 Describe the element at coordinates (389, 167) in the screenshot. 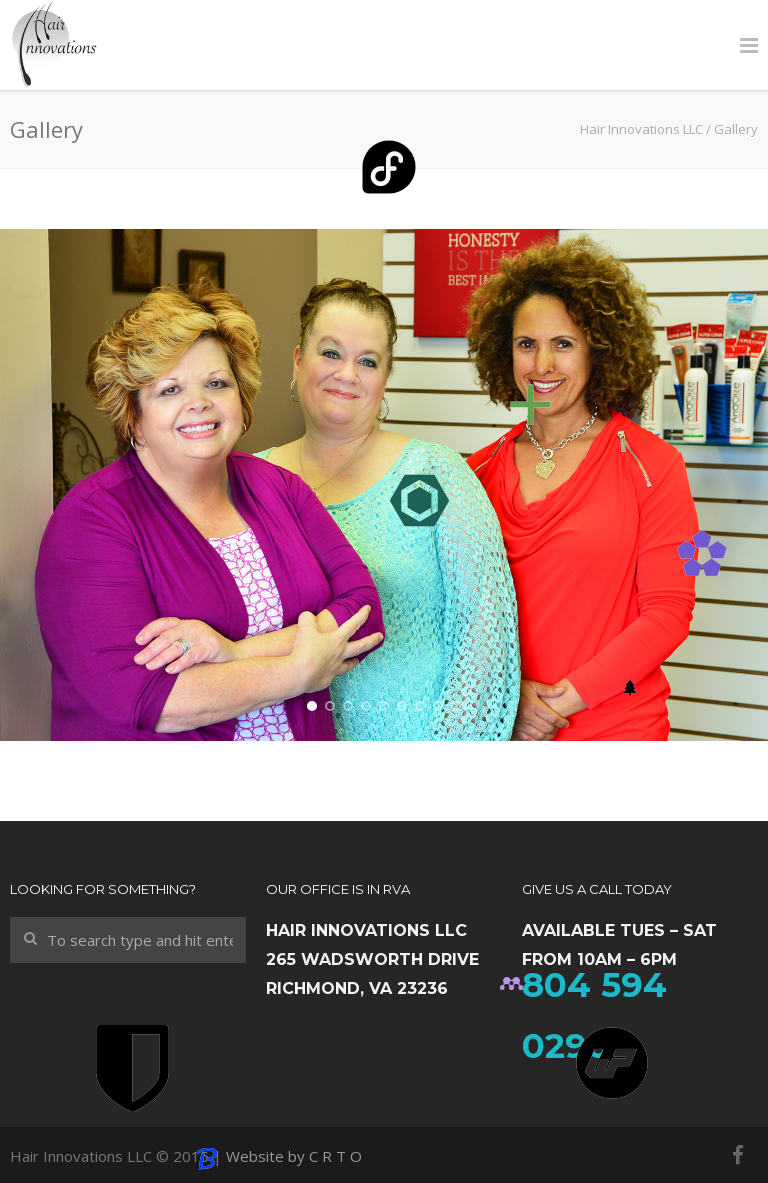

I see `Fedora Linux logo` at that location.